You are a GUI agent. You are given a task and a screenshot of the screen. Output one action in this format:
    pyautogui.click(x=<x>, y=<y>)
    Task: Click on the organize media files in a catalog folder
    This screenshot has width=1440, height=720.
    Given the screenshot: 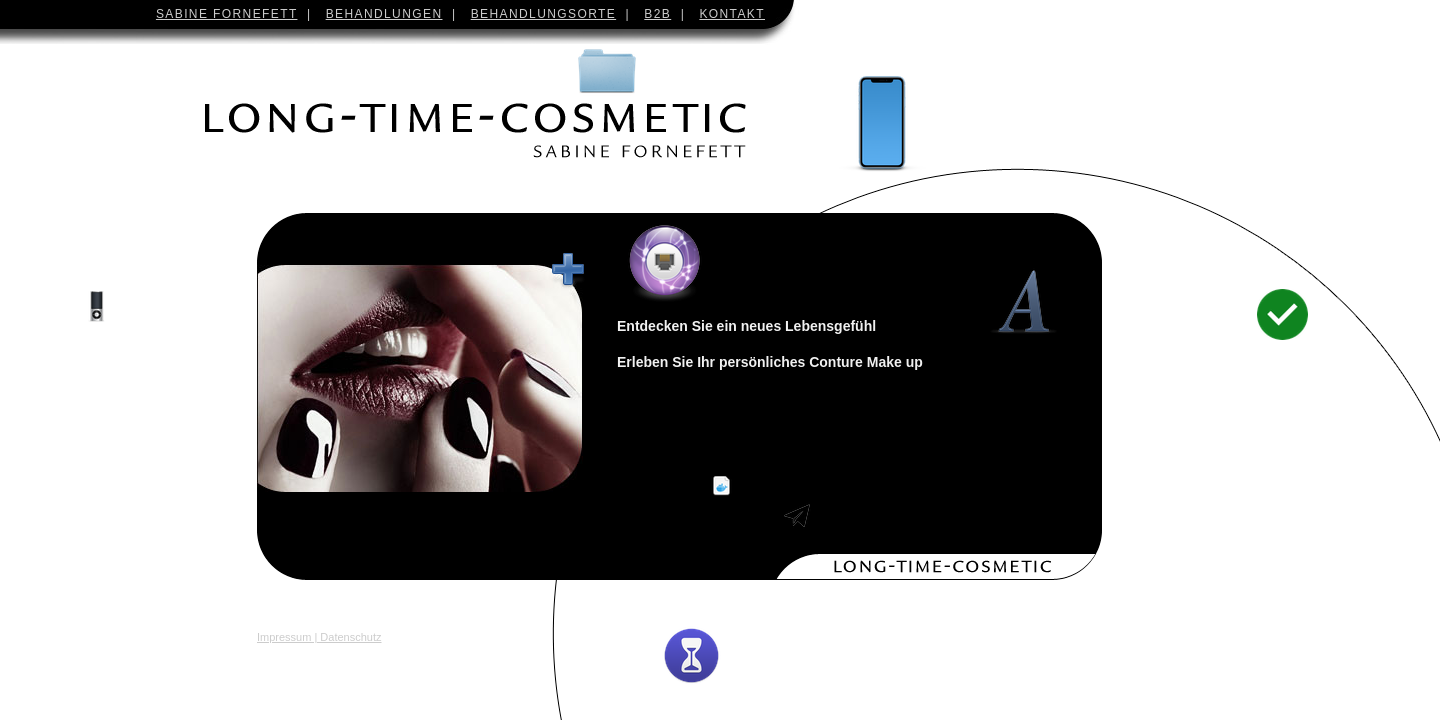 What is the action you would take?
    pyautogui.click(x=607, y=71)
    